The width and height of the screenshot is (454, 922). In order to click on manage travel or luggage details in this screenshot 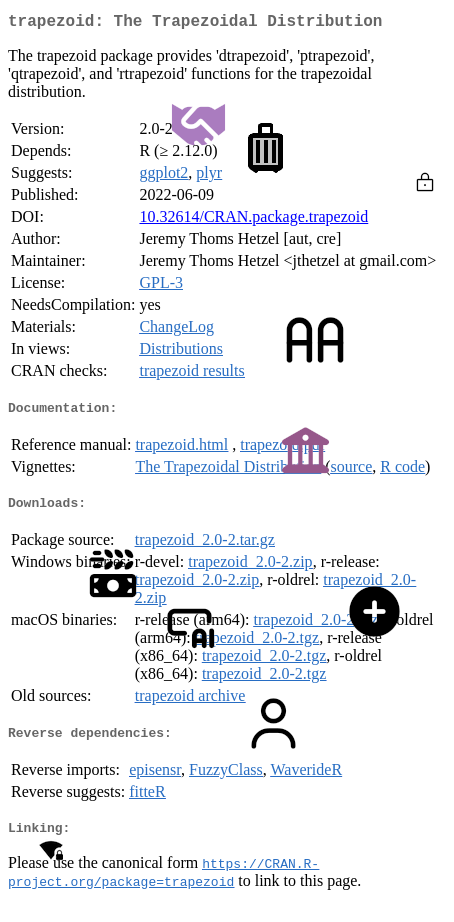, I will do `click(266, 148)`.